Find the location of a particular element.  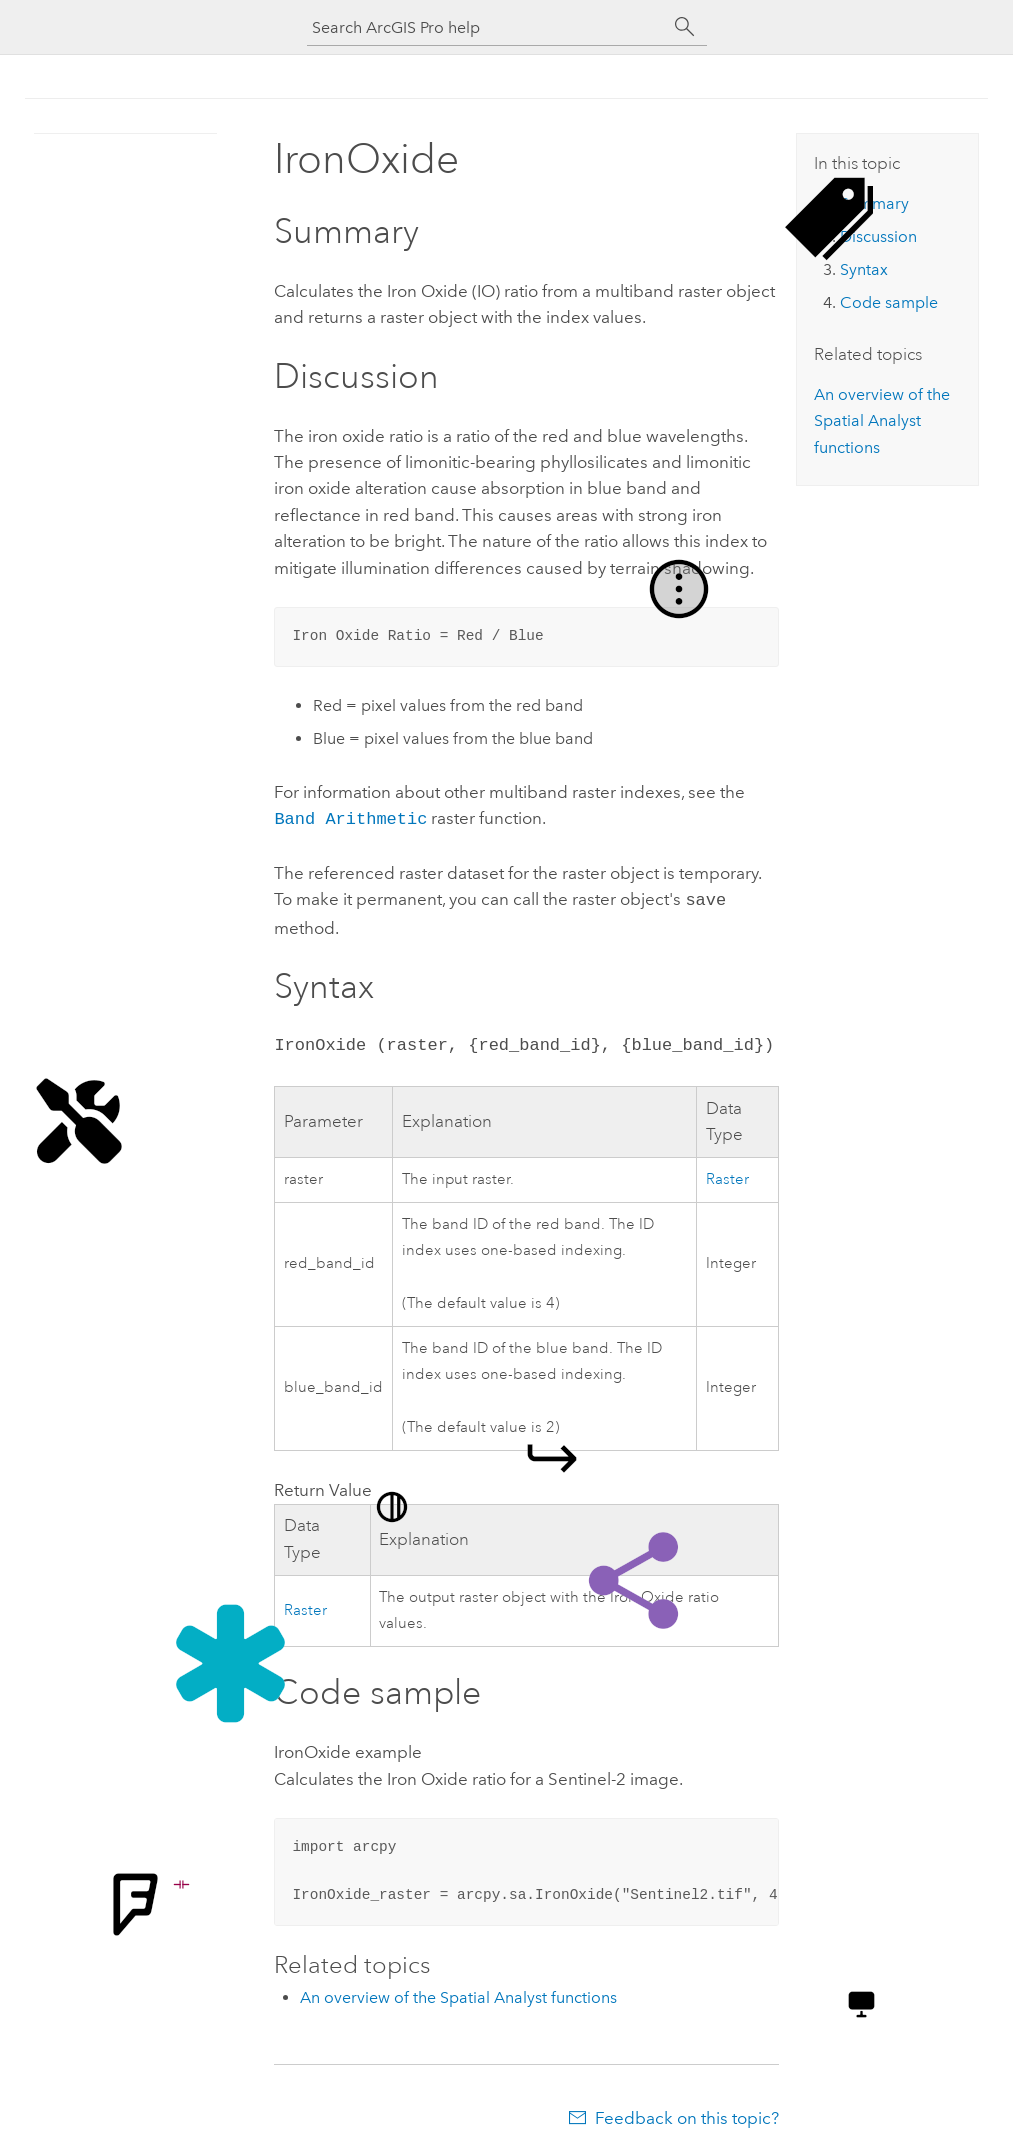

indent selected text or code is located at coordinates (552, 1459).